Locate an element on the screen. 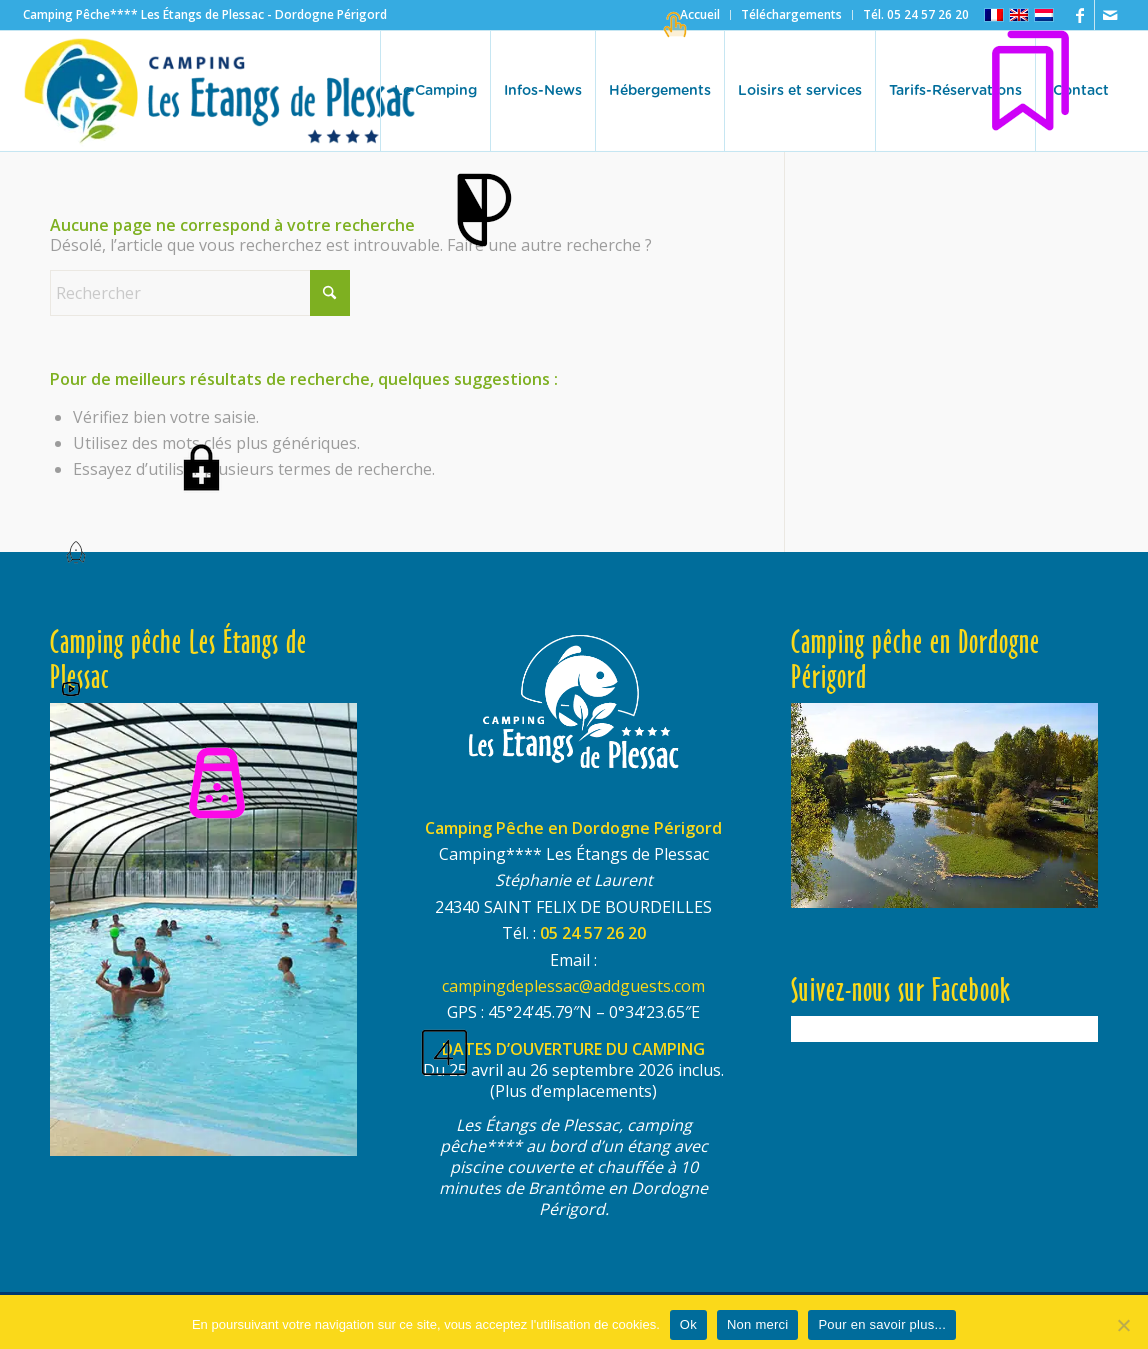 The height and width of the screenshot is (1349, 1148). select option number four is located at coordinates (444, 1052).